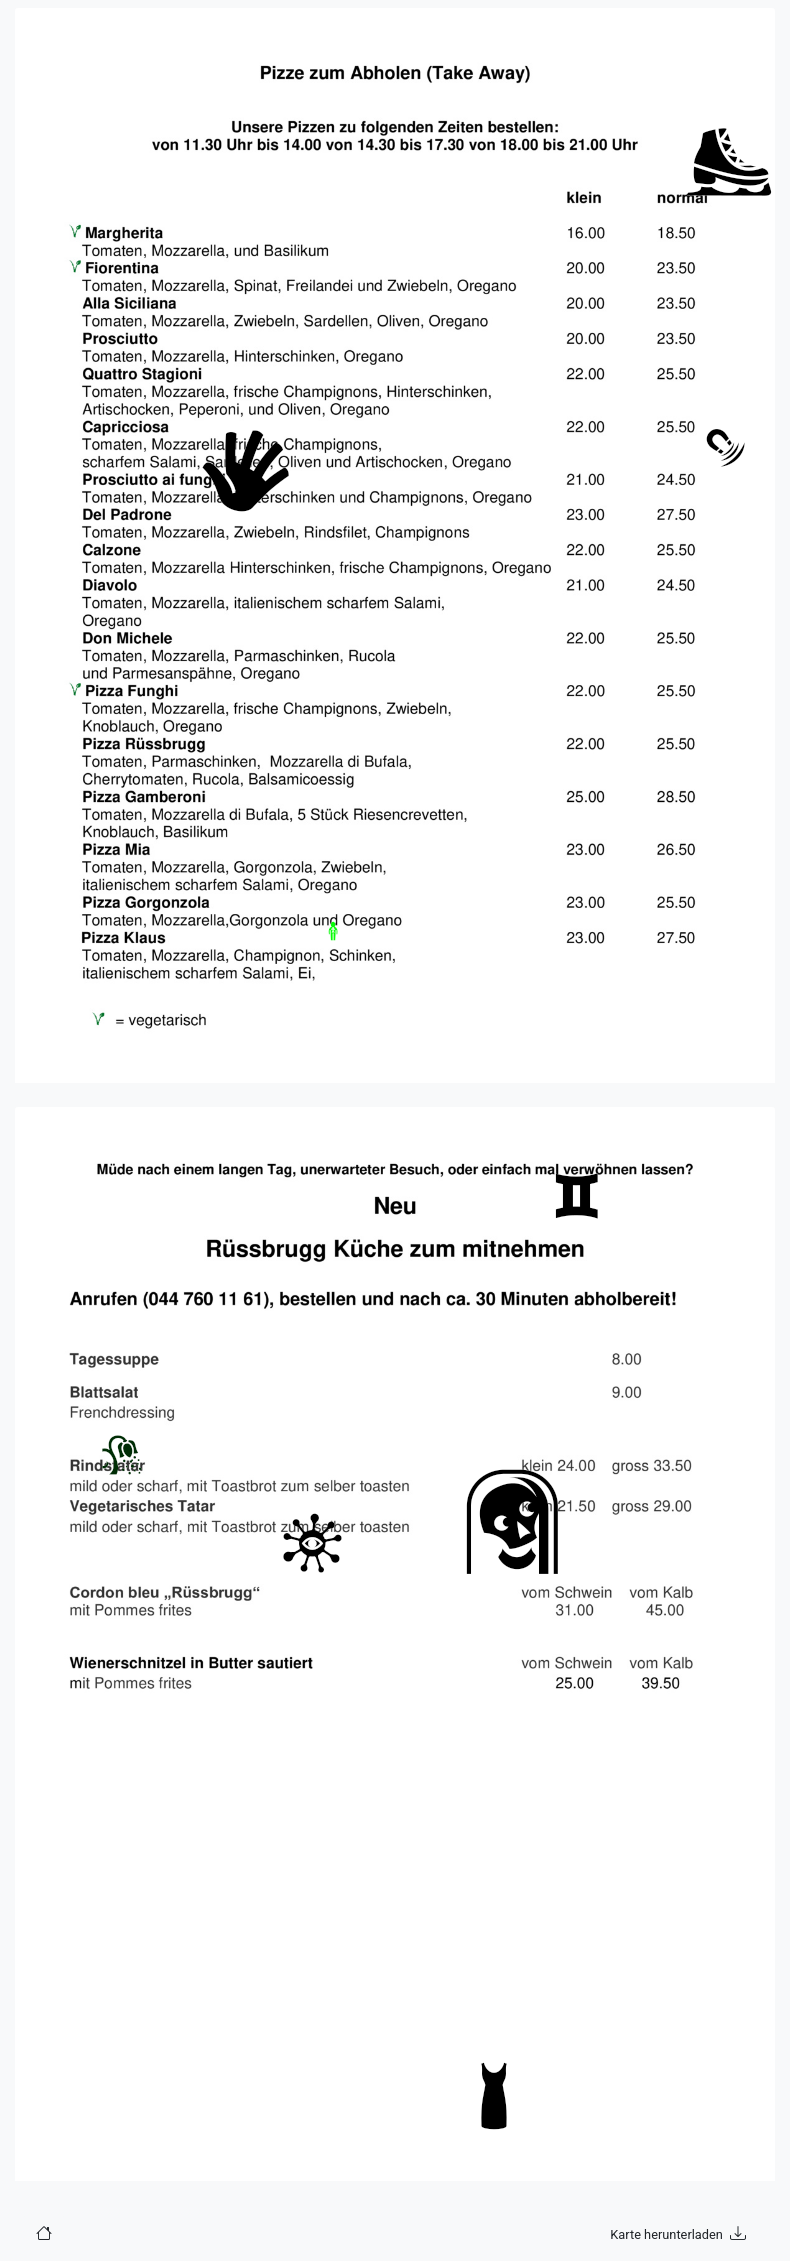 The image size is (790, 2261). What do you see at coordinates (312, 1542) in the screenshot?
I see `a quirky or playful weather indicator for sunny conditions` at bounding box center [312, 1542].